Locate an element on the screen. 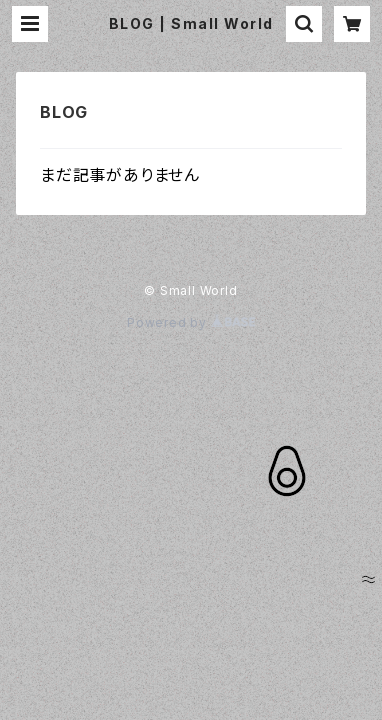 The height and width of the screenshot is (720, 382). indicates approximate or estimated value is located at coordinates (368, 579).